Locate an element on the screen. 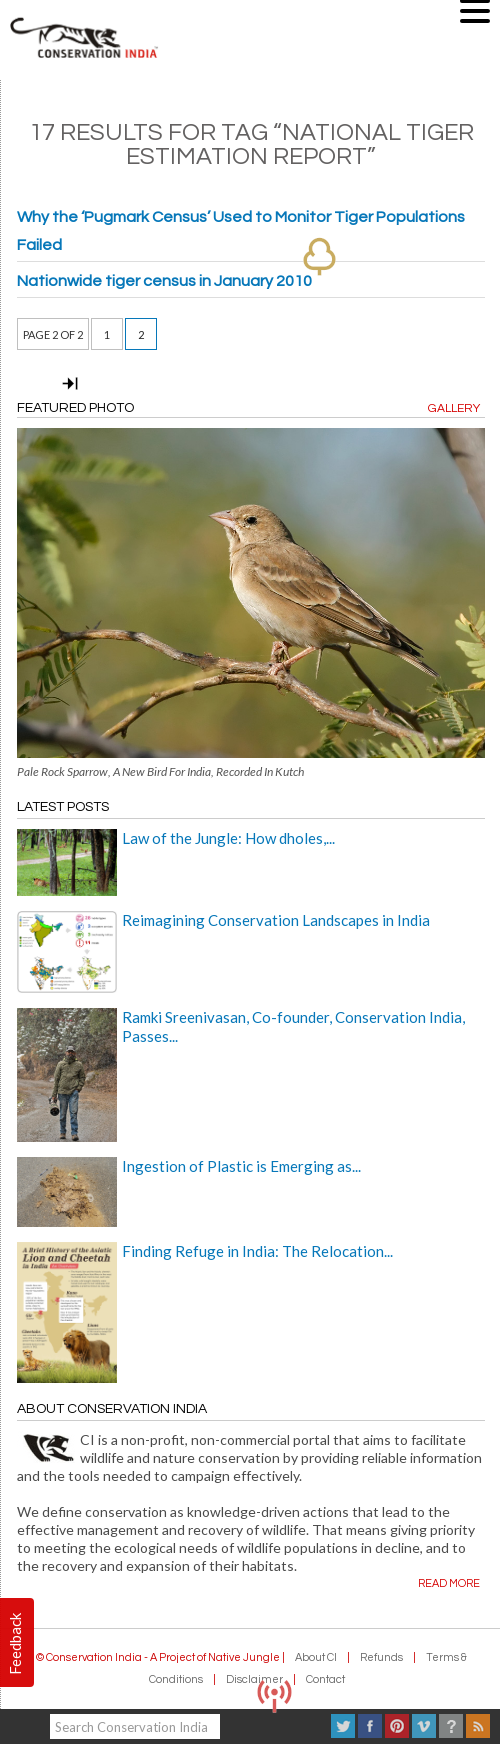 The width and height of the screenshot is (500, 1762). collapse panel to the right is located at coordinates (70, 383).